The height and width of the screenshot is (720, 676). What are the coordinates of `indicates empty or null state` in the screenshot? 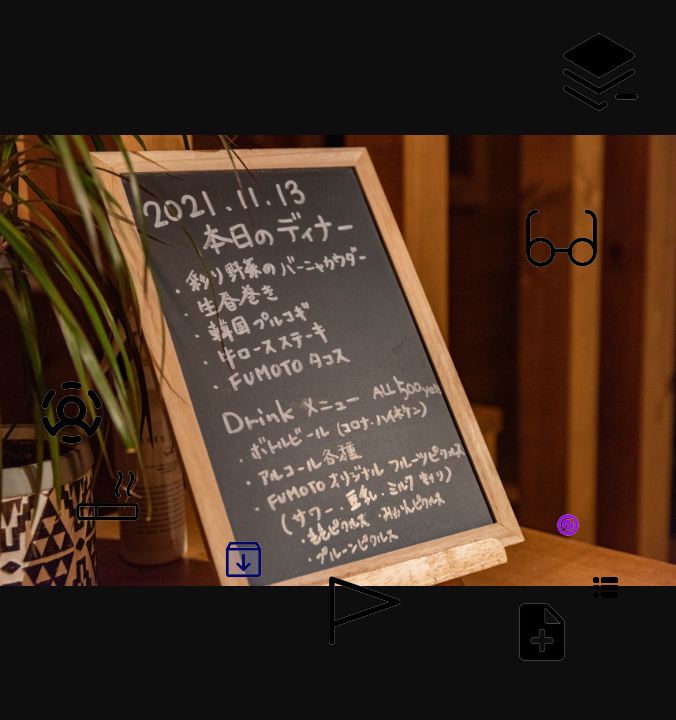 It's located at (568, 525).